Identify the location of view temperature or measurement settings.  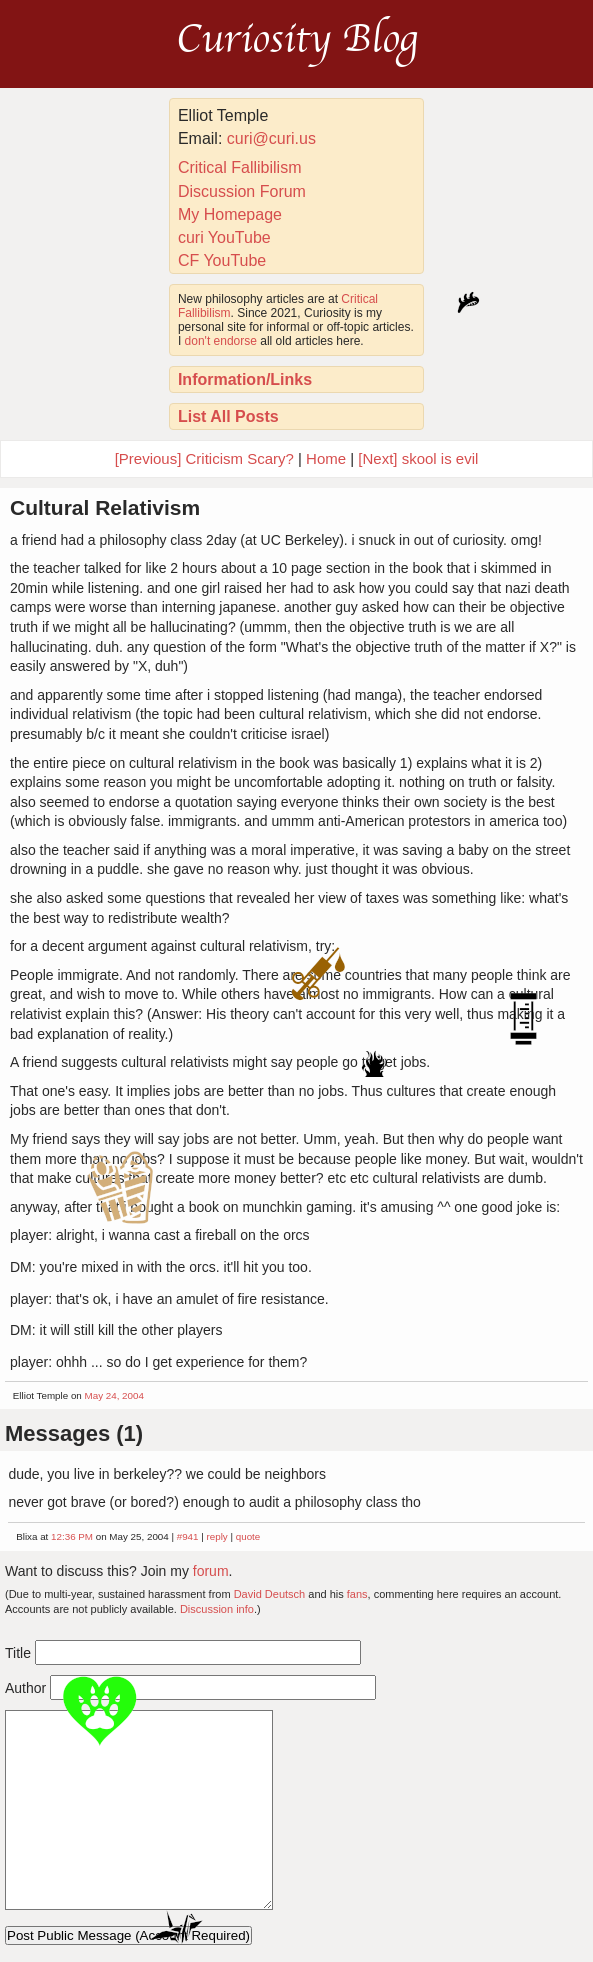
(524, 1019).